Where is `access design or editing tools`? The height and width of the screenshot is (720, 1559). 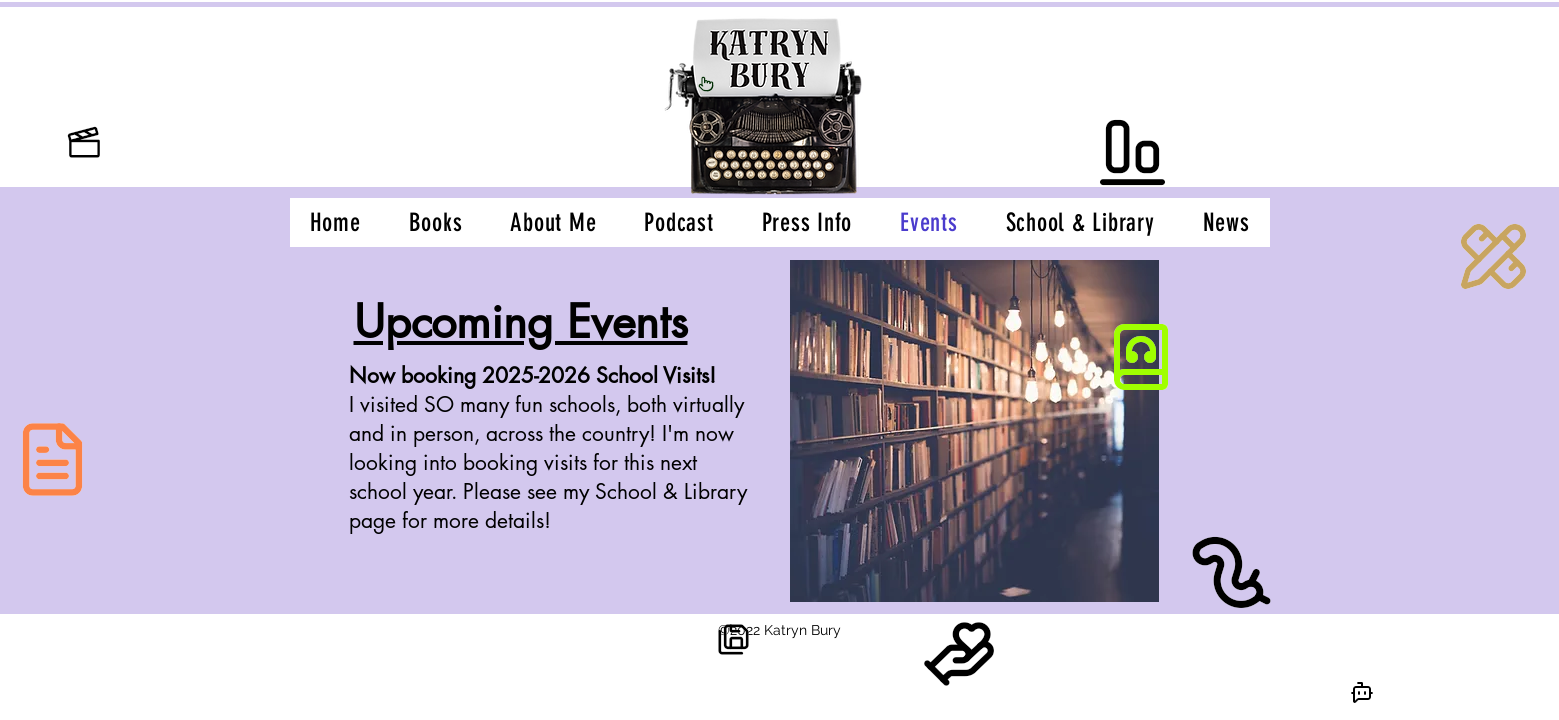 access design or editing tools is located at coordinates (1493, 256).